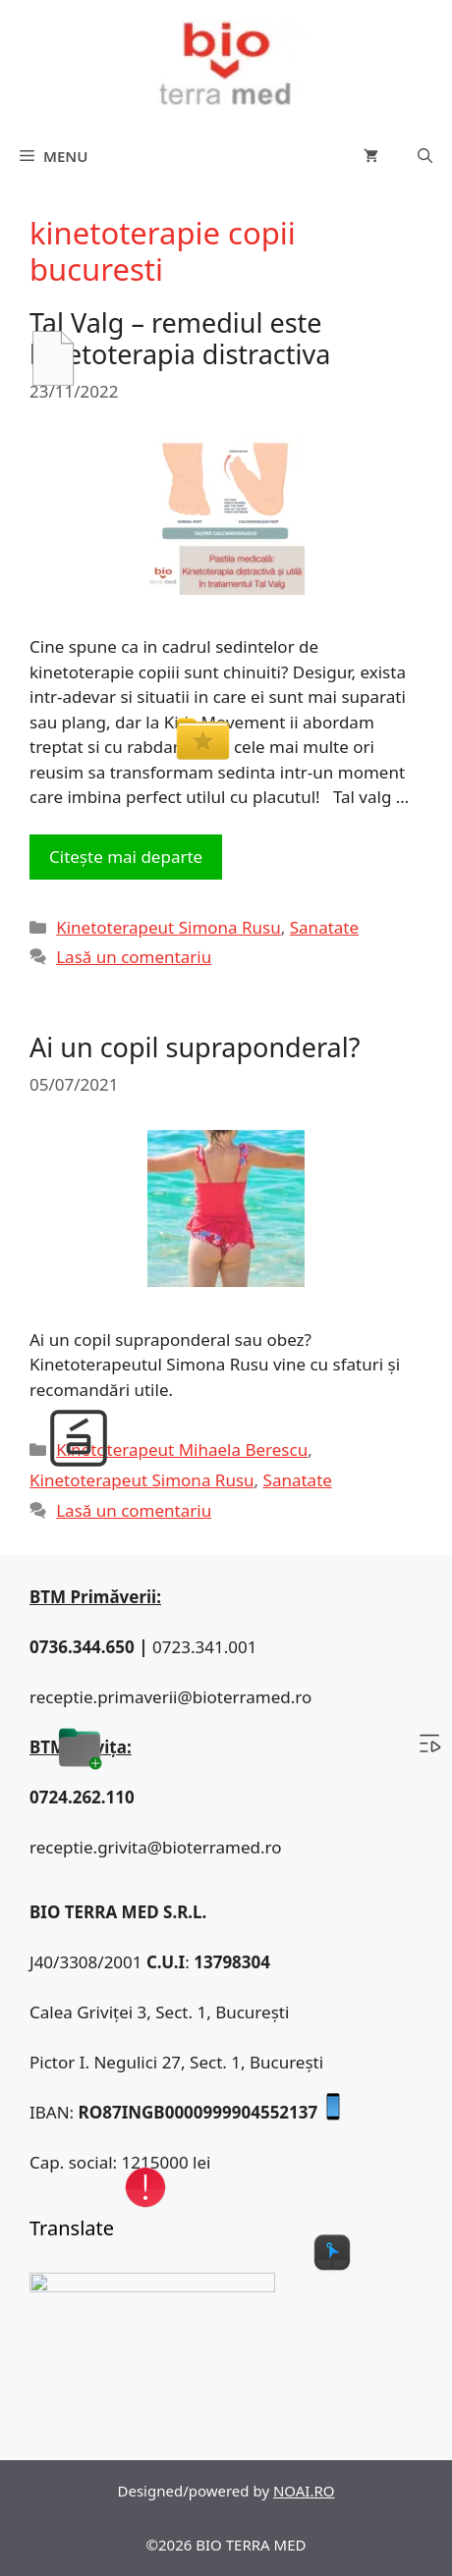 Image resolution: width=452 pixels, height=2576 pixels. I want to click on access your bookmarked or favorite files, so click(202, 738).